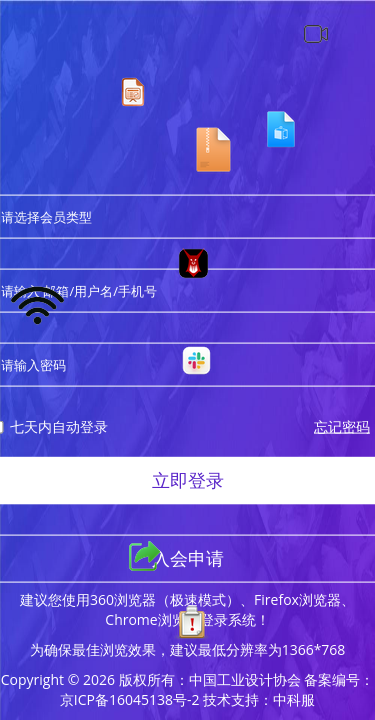 The width and height of the screenshot is (375, 720). I want to click on a DGN file (MicroStation CAD drawing), so click(281, 130).